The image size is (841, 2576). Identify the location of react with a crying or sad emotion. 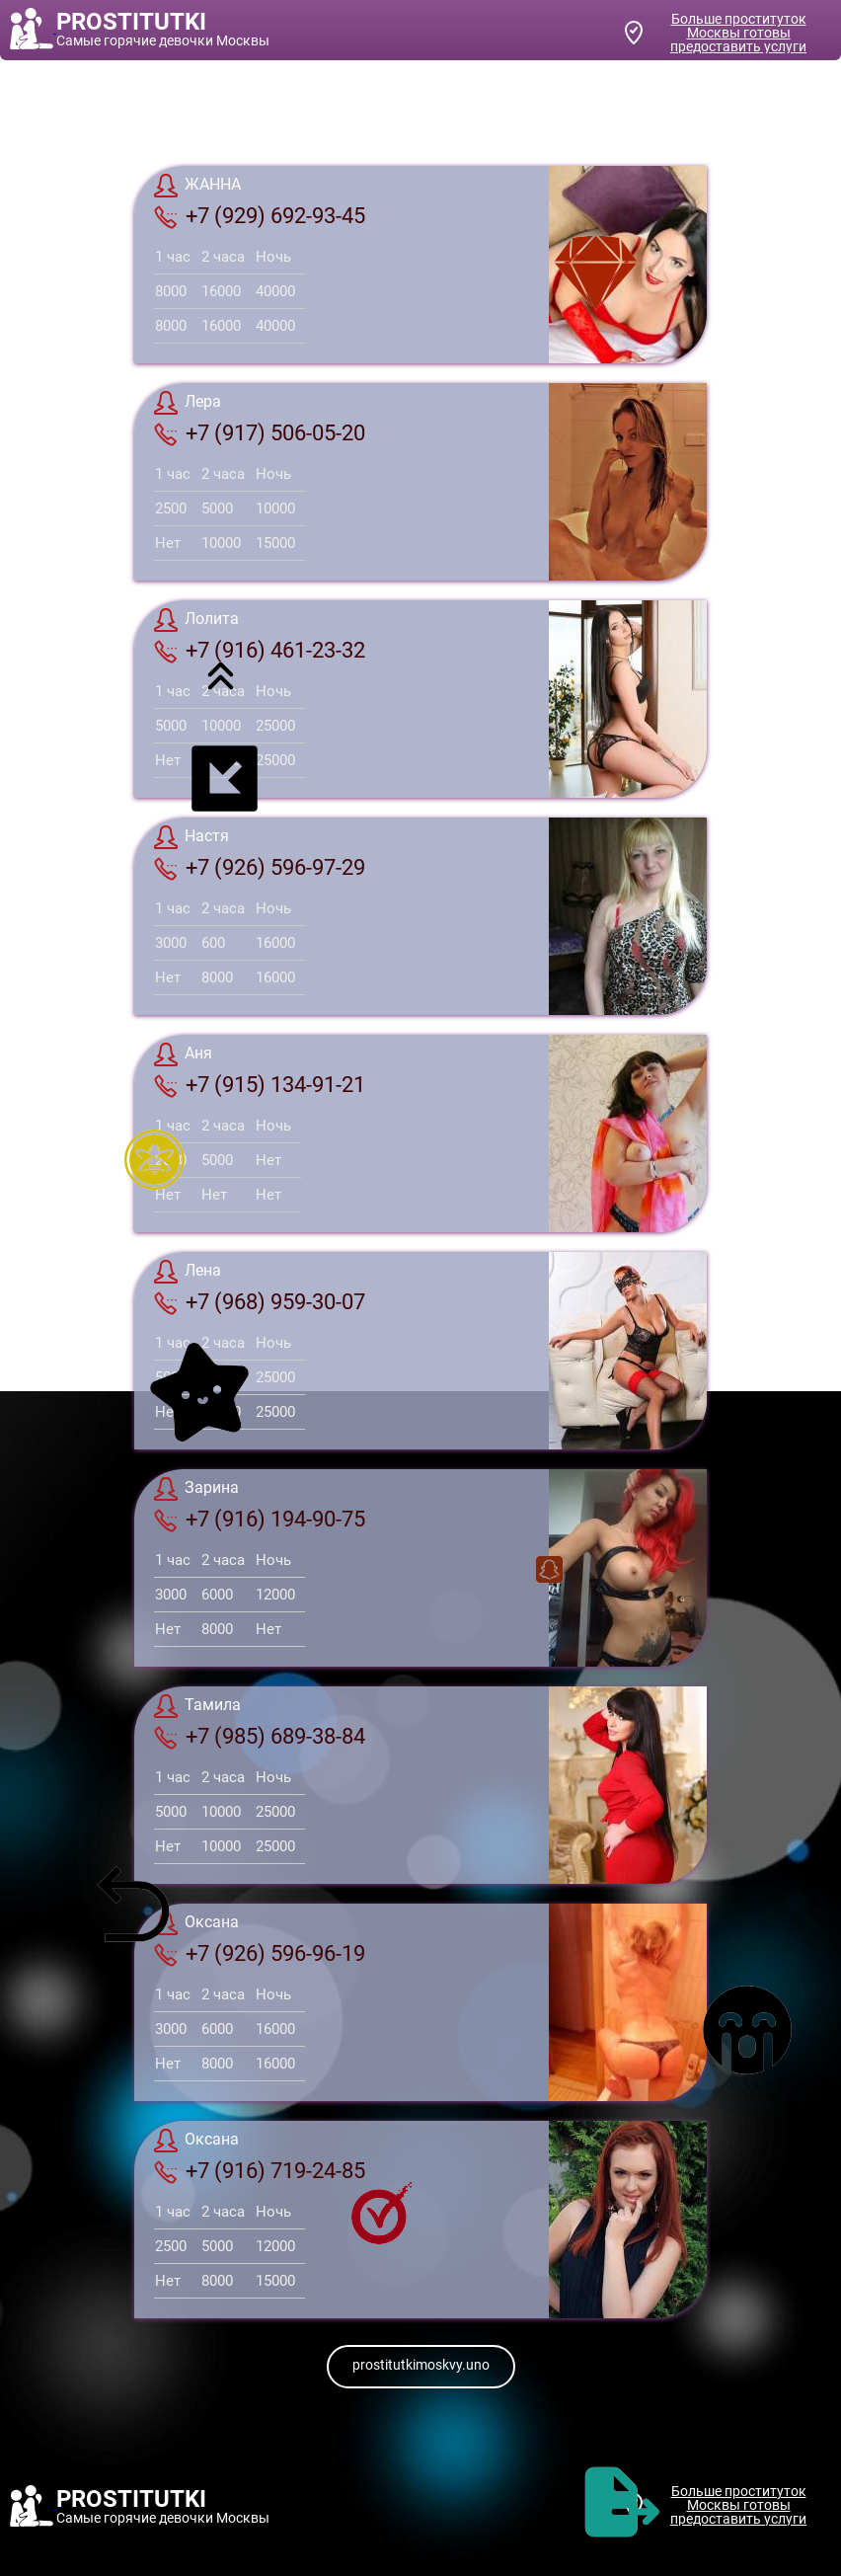
(747, 2030).